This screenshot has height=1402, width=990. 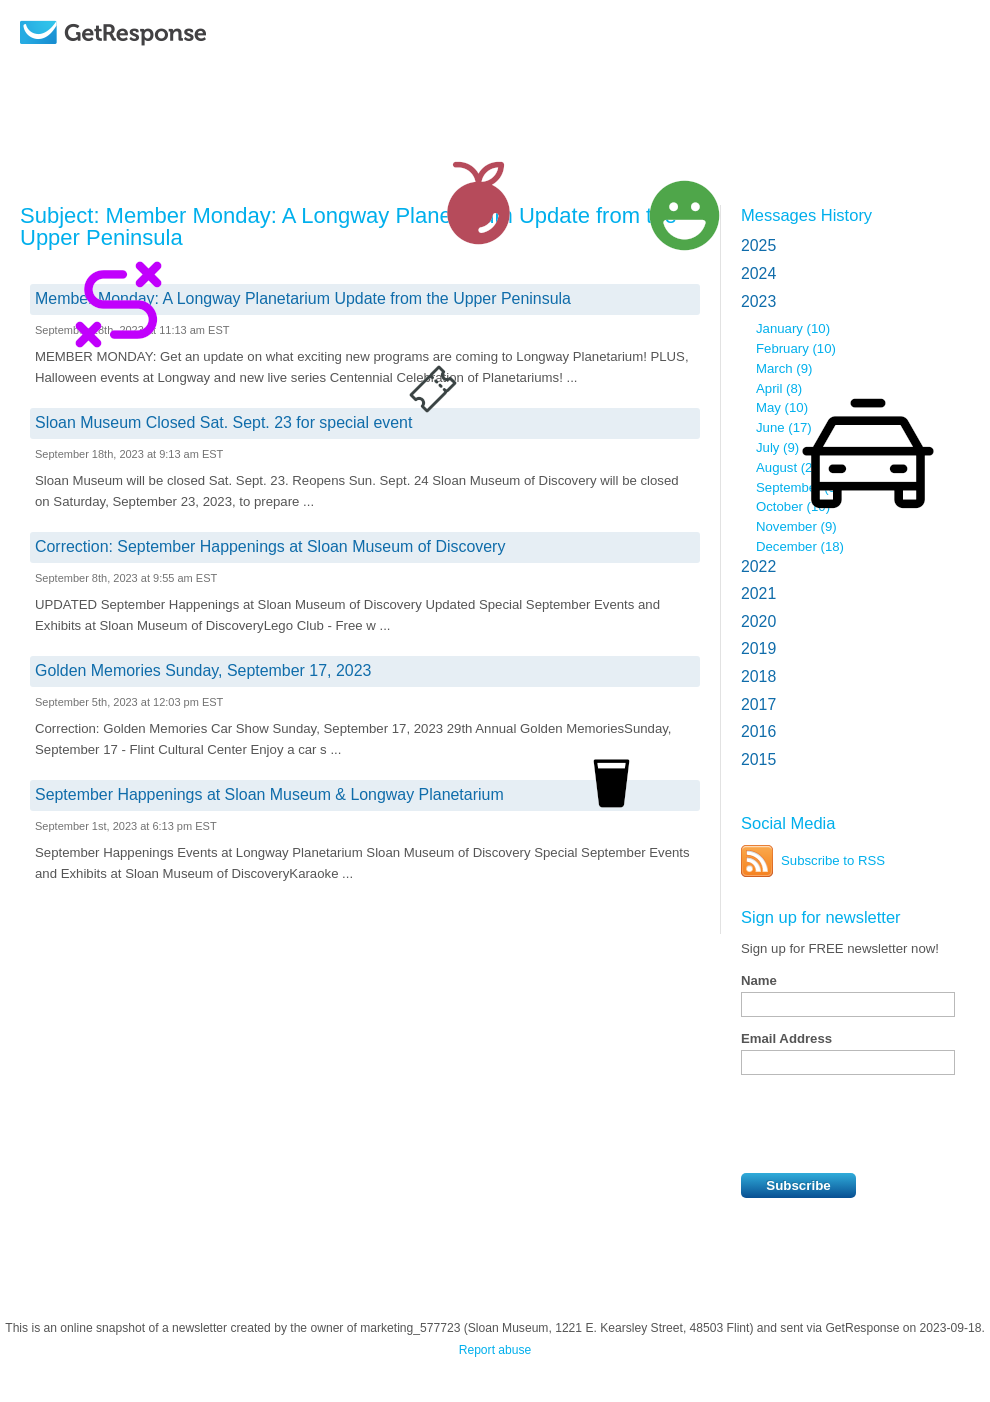 What do you see at coordinates (478, 204) in the screenshot?
I see `indicates fruit or produce category` at bounding box center [478, 204].